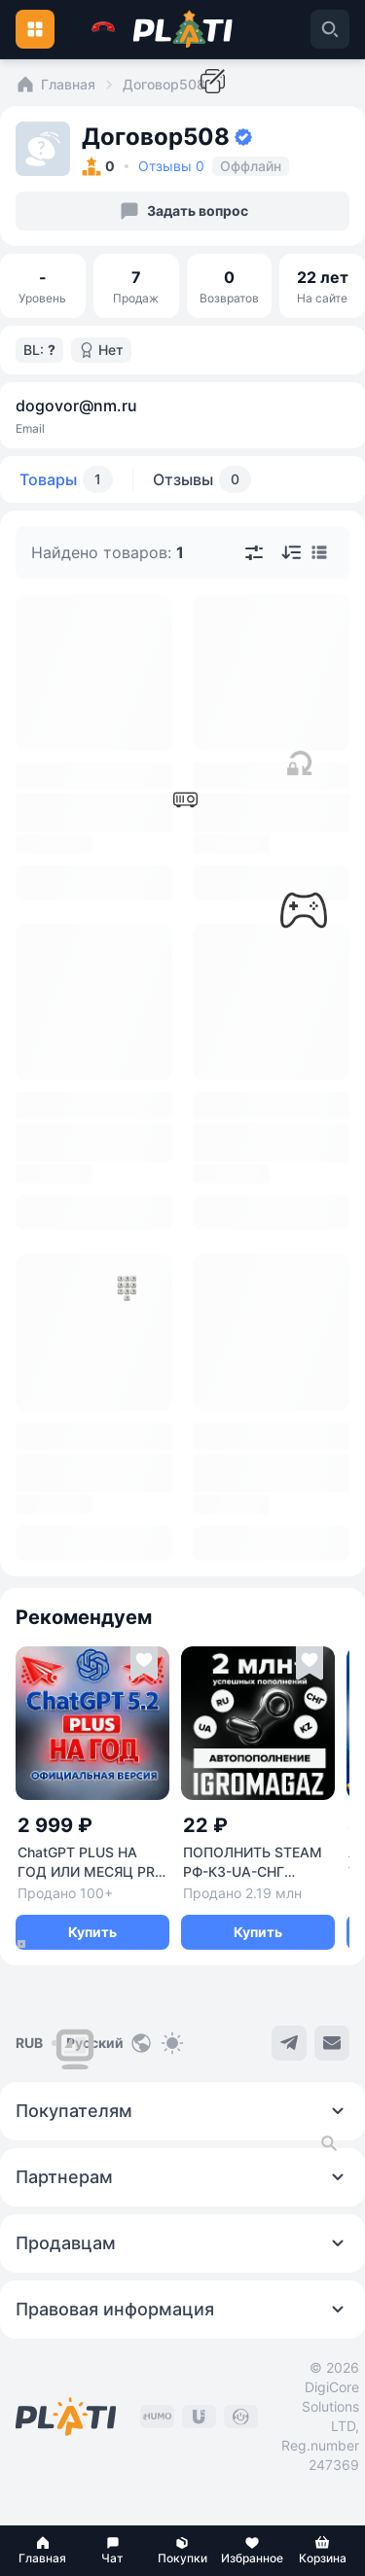 This screenshot has width=365, height=2576. What do you see at coordinates (21, 1944) in the screenshot?
I see `restore window to previous size` at bounding box center [21, 1944].